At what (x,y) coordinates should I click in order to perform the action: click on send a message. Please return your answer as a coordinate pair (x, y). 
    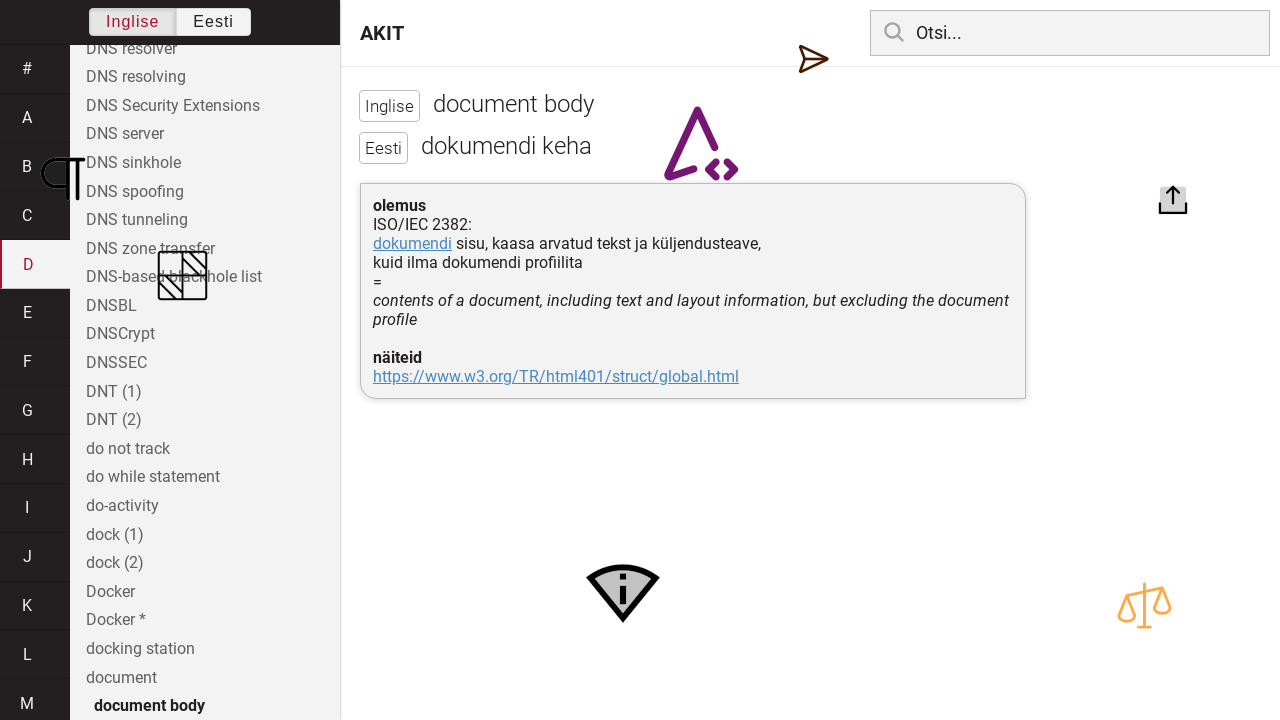
    Looking at the image, I should click on (813, 59).